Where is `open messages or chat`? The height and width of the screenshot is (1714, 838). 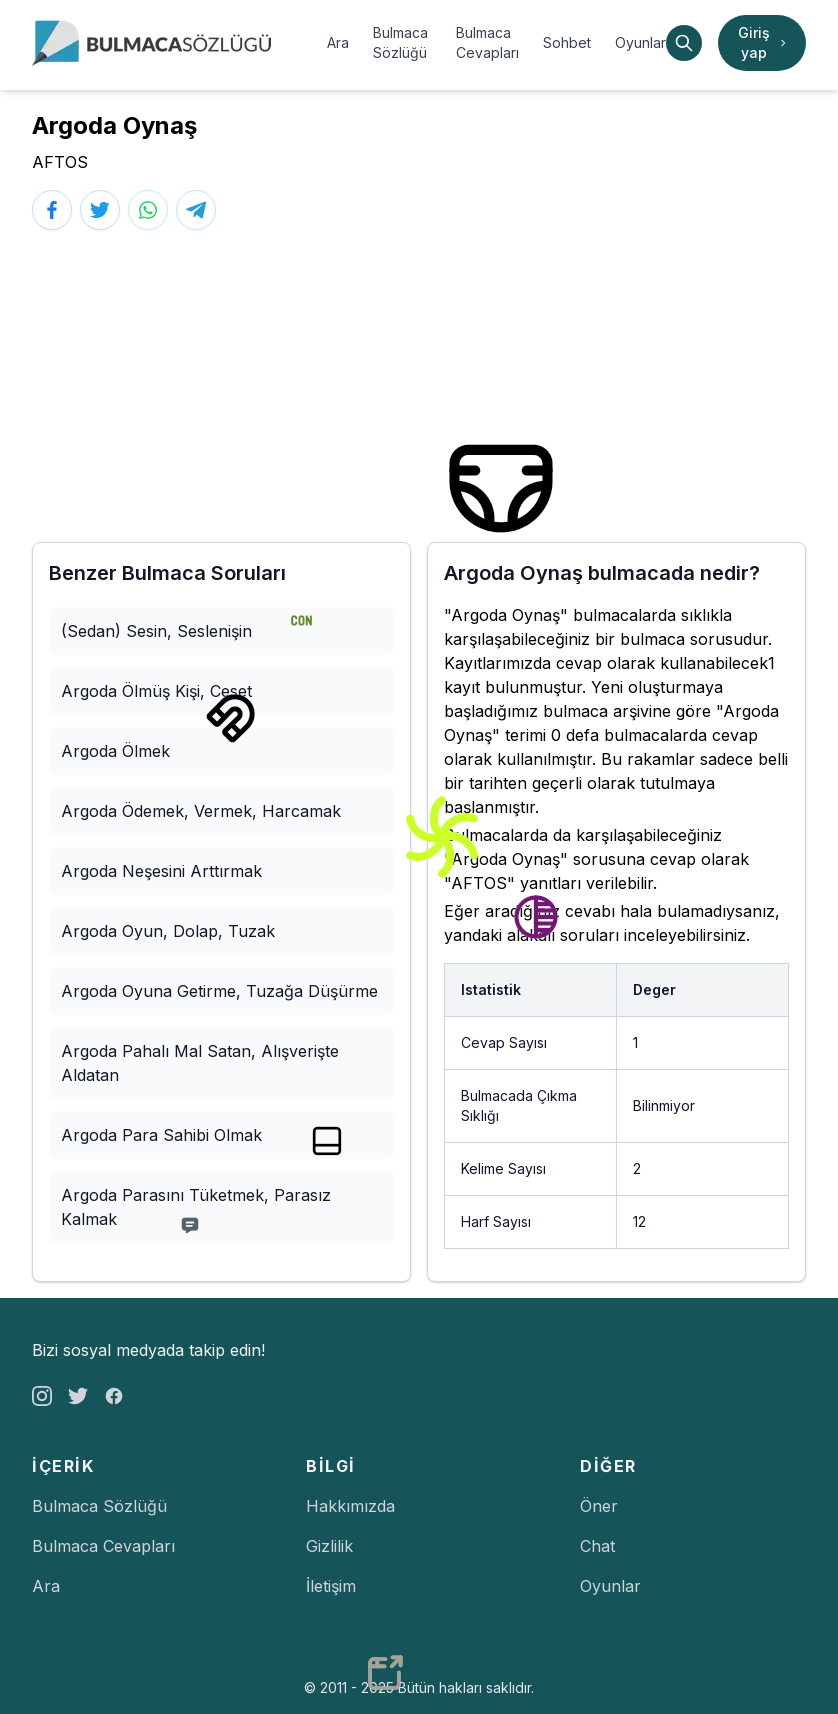
open messages or chat is located at coordinates (190, 1225).